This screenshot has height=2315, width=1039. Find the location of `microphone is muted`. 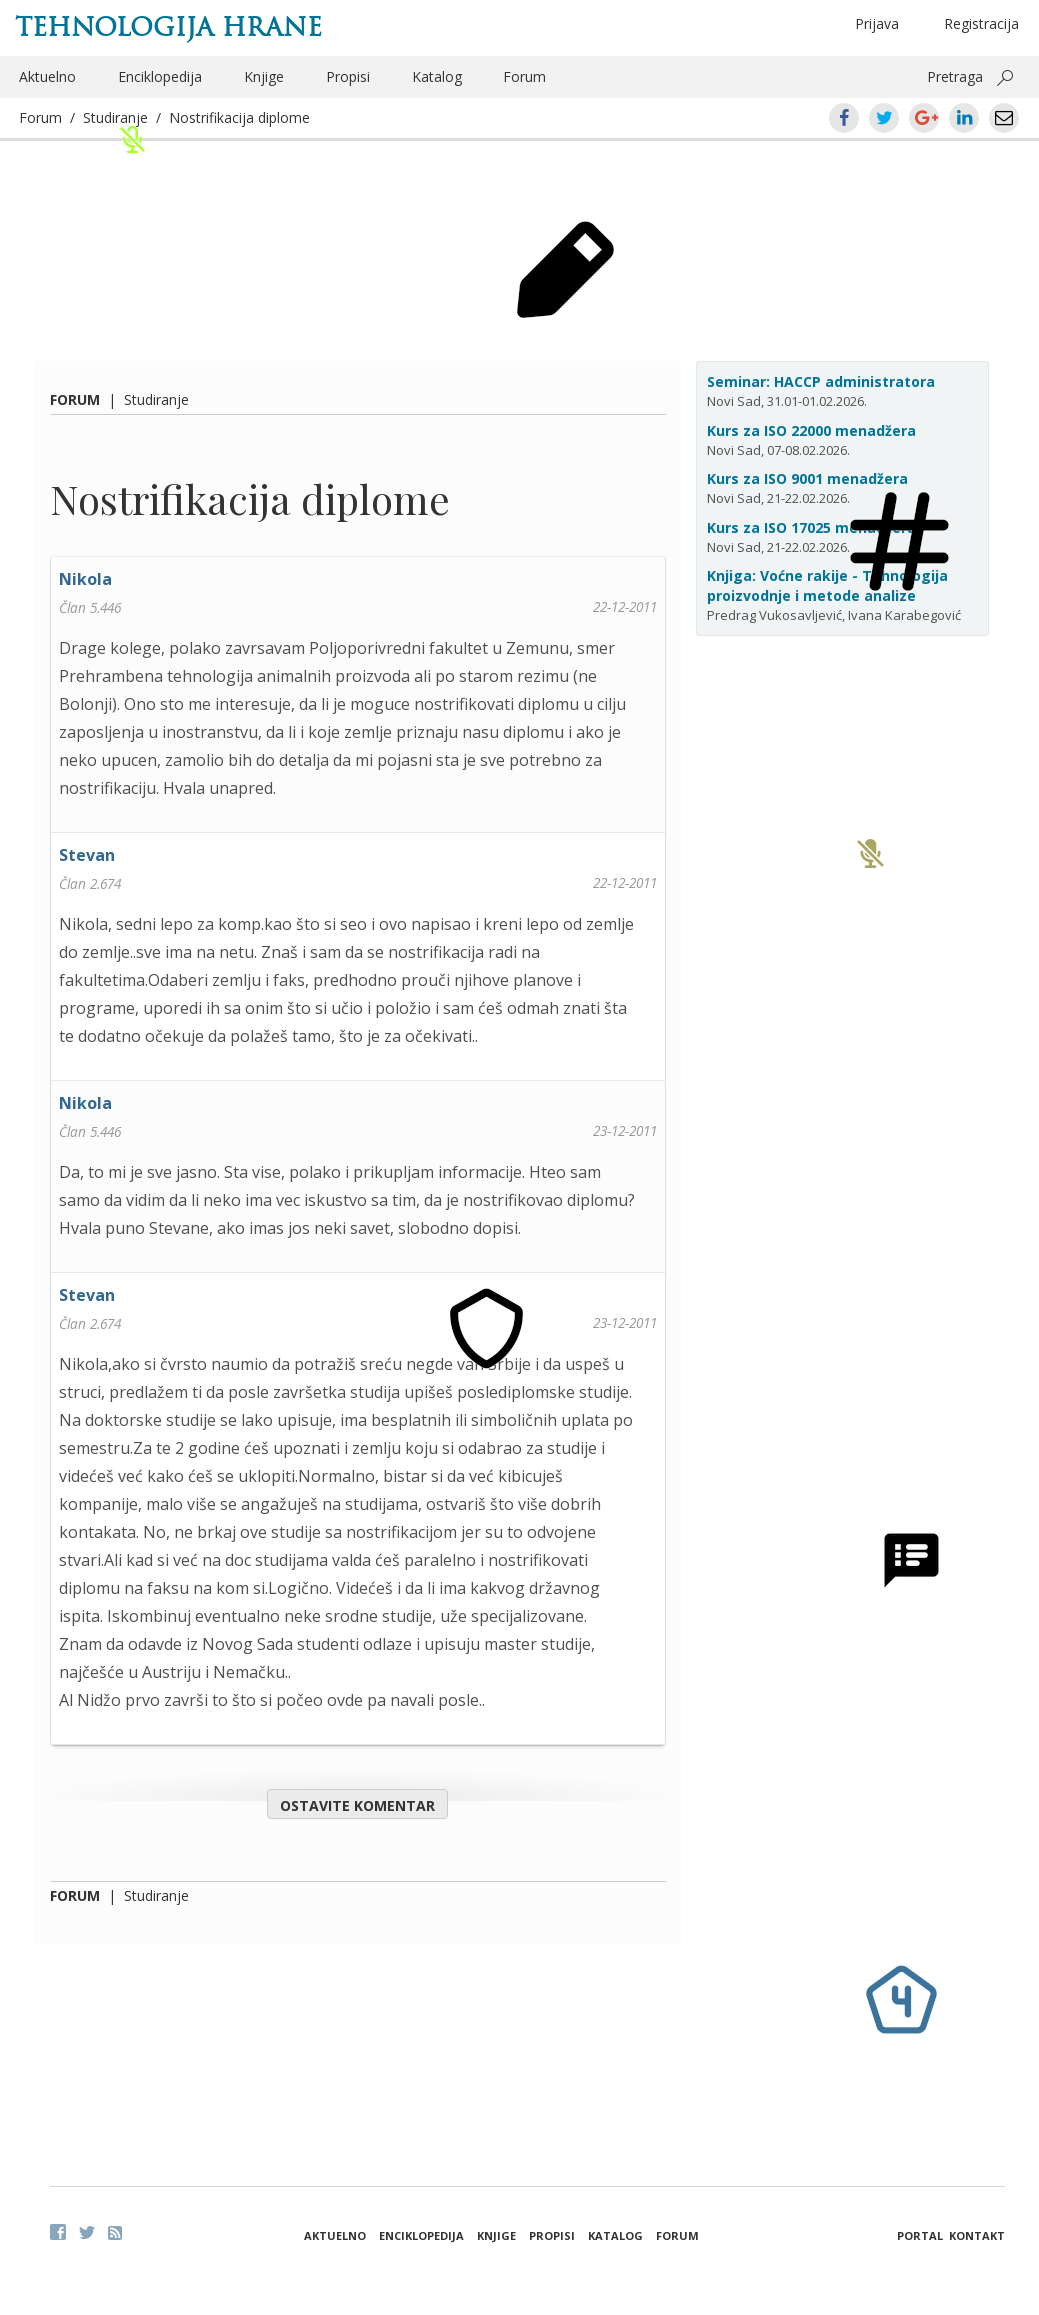

microphone is muted is located at coordinates (870, 853).